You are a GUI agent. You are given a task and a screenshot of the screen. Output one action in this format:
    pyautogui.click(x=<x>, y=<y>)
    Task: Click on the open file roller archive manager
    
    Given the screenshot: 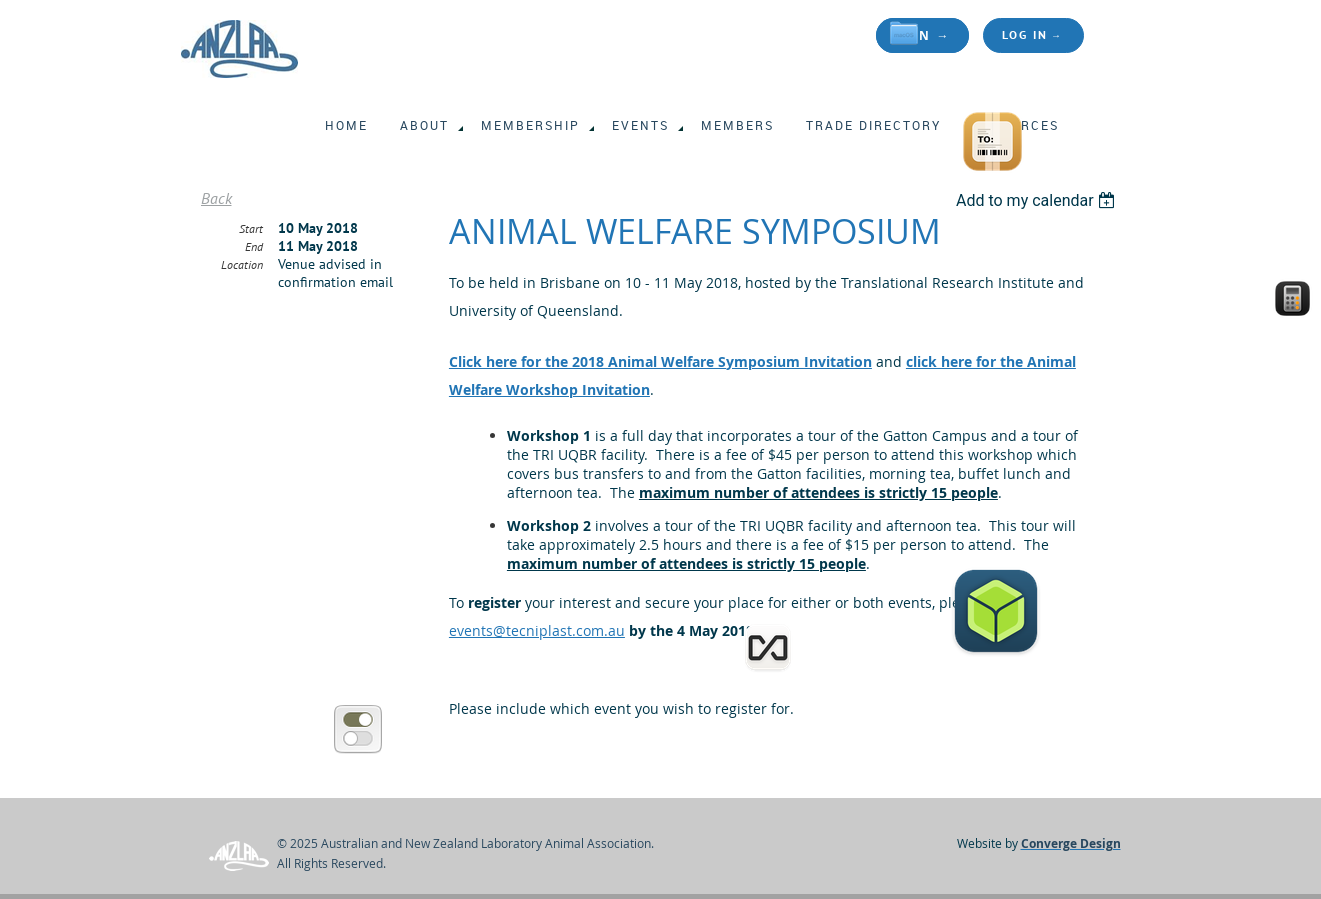 What is the action you would take?
    pyautogui.click(x=992, y=141)
    